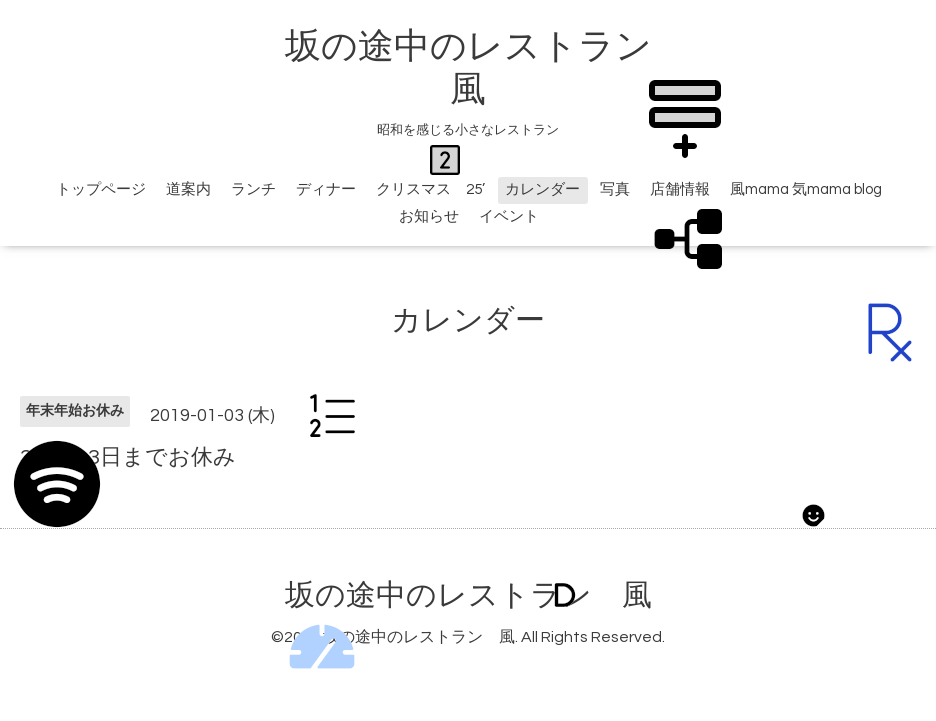 The height and width of the screenshot is (721, 936). I want to click on open Spotify app, so click(57, 484).